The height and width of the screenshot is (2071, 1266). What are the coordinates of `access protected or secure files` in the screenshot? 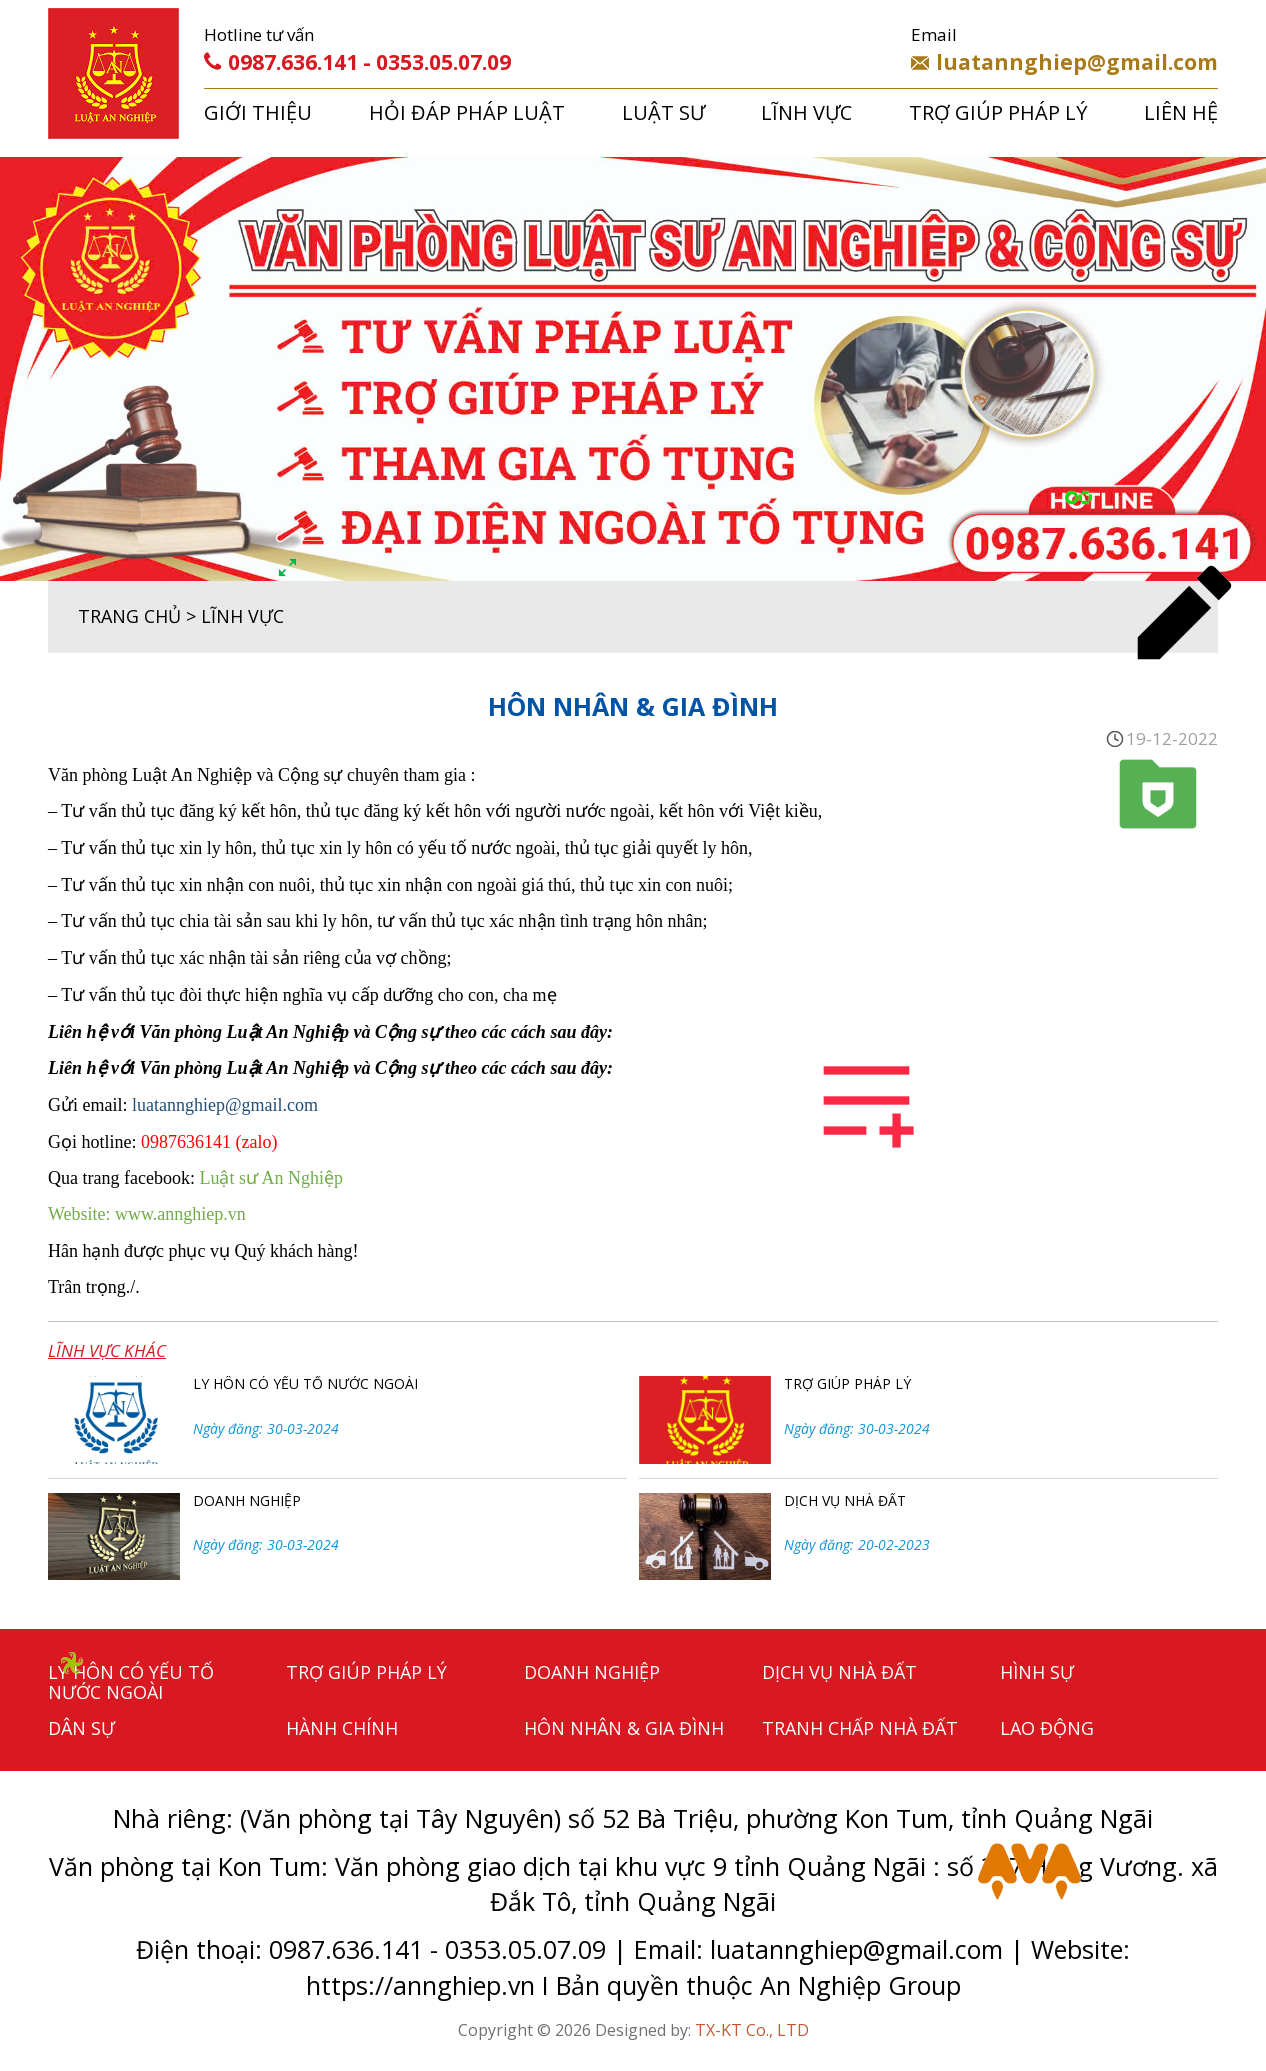 It's located at (1158, 794).